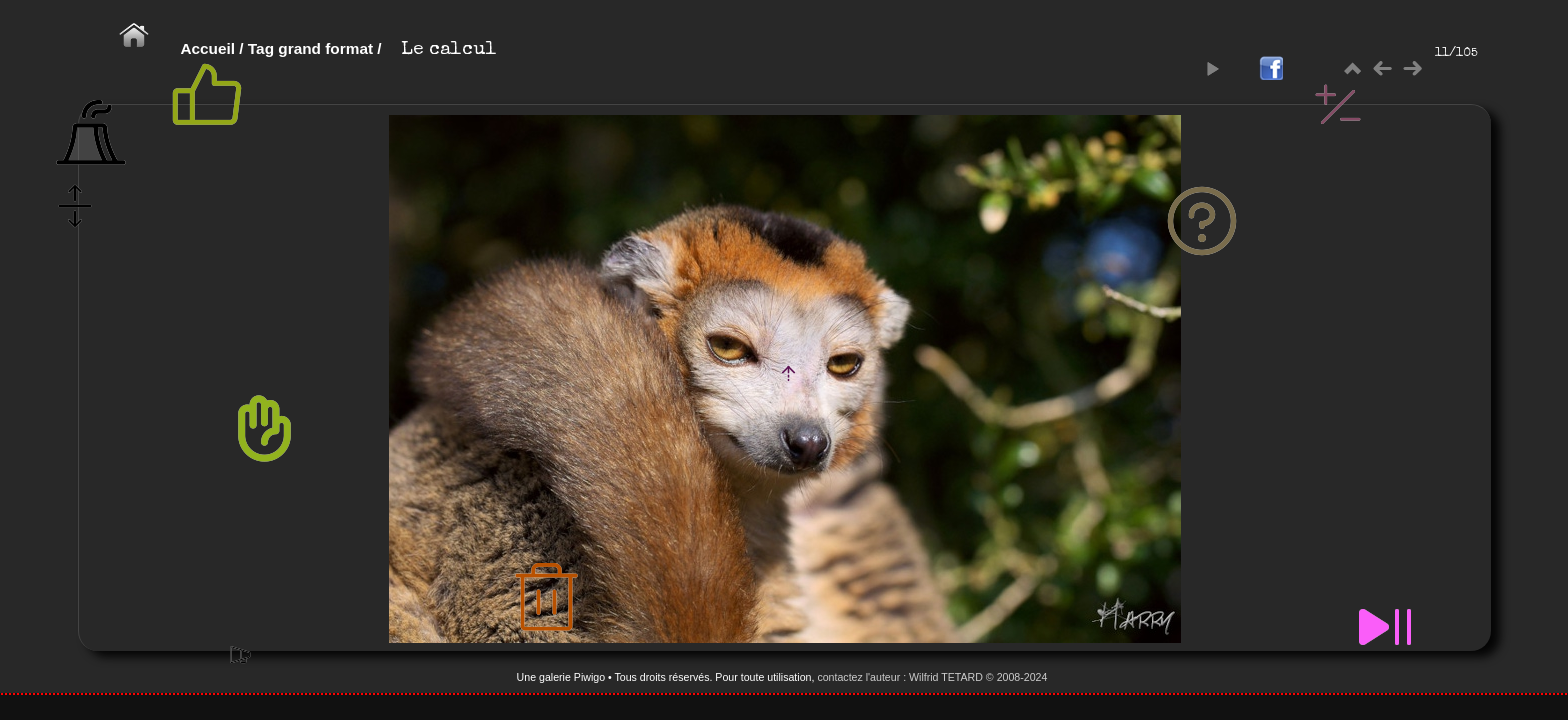 The height and width of the screenshot is (720, 1568). I want to click on toggle between adding and subtracting values, so click(1338, 107).